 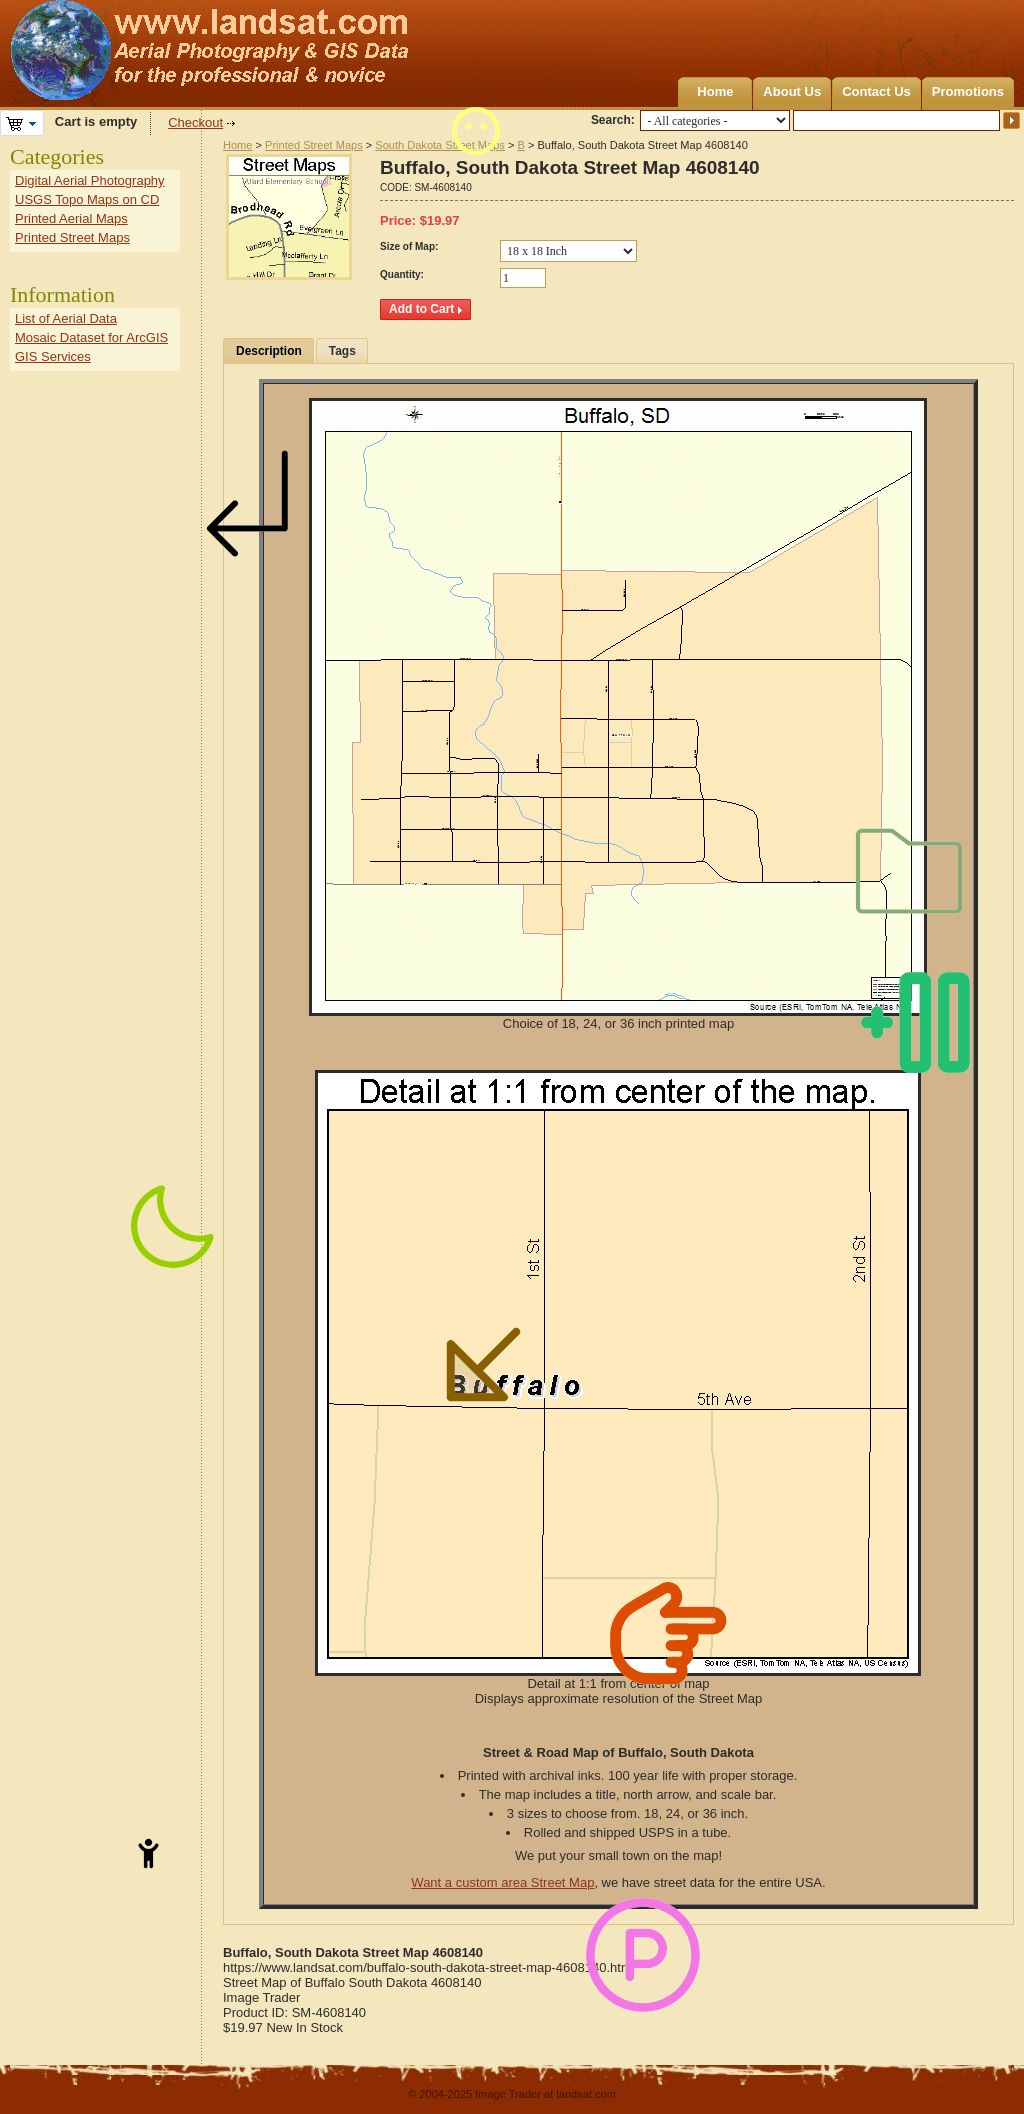 What do you see at coordinates (909, 869) in the screenshot?
I see `open file folder` at bounding box center [909, 869].